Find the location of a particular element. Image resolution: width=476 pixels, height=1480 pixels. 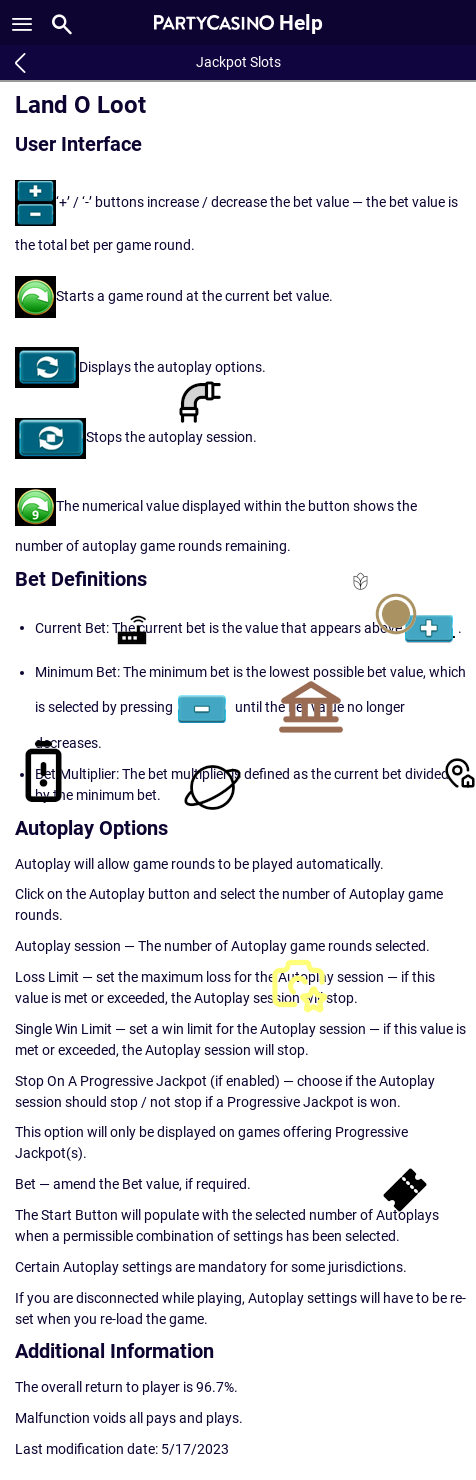

access banking or financial services is located at coordinates (311, 709).